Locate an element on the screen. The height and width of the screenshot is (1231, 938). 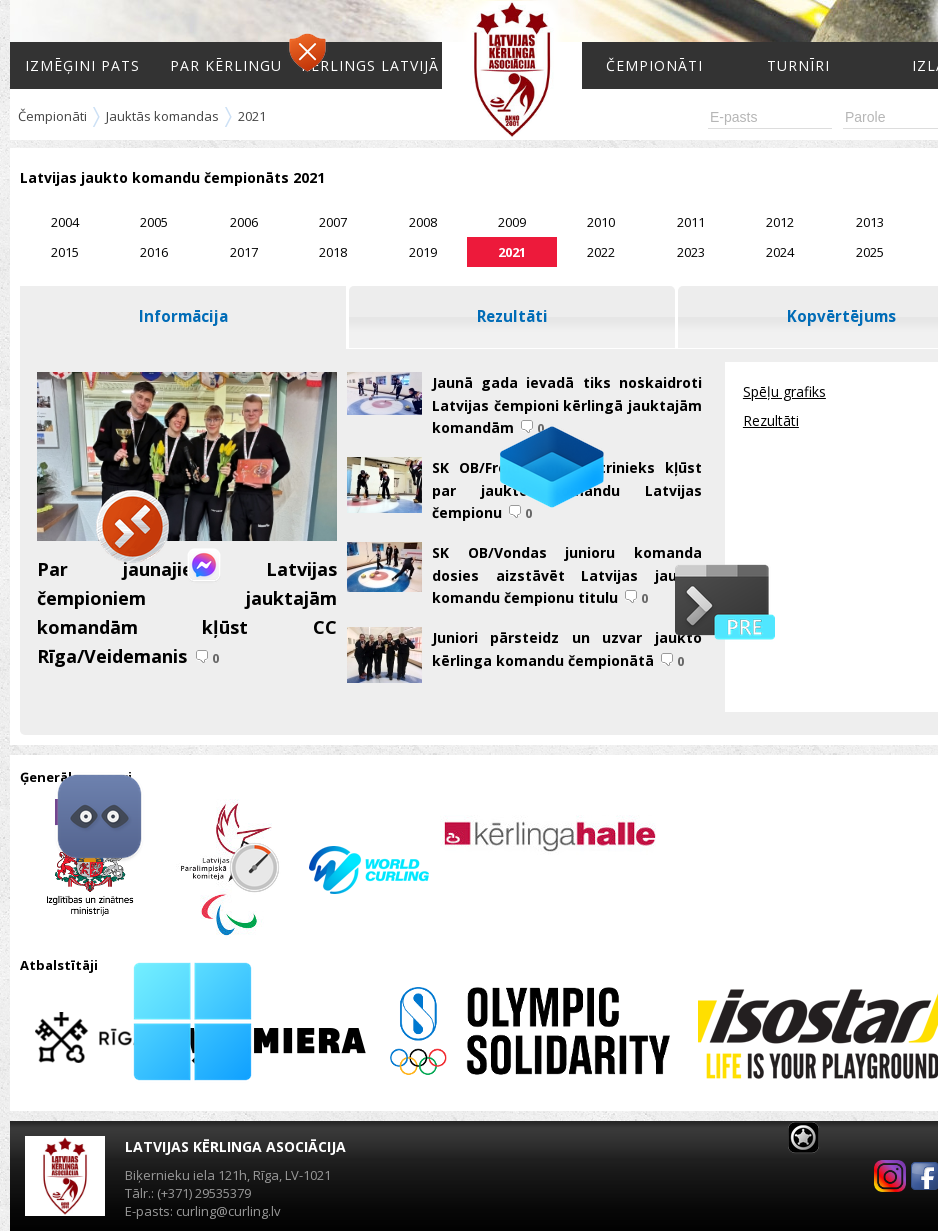
open sysprof system profiler application is located at coordinates (254, 867).